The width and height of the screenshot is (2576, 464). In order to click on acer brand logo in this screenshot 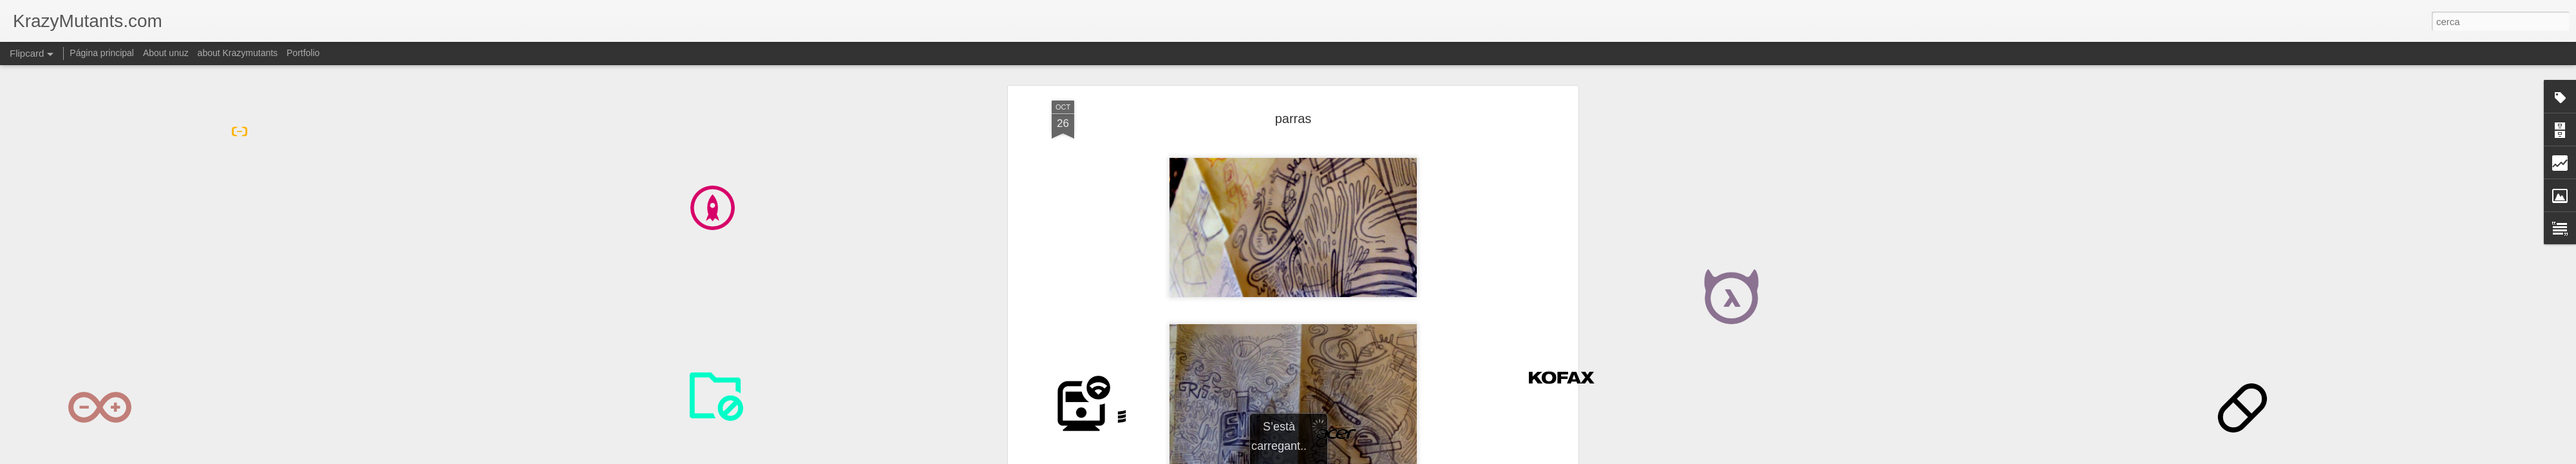, I will do `click(1336, 434)`.